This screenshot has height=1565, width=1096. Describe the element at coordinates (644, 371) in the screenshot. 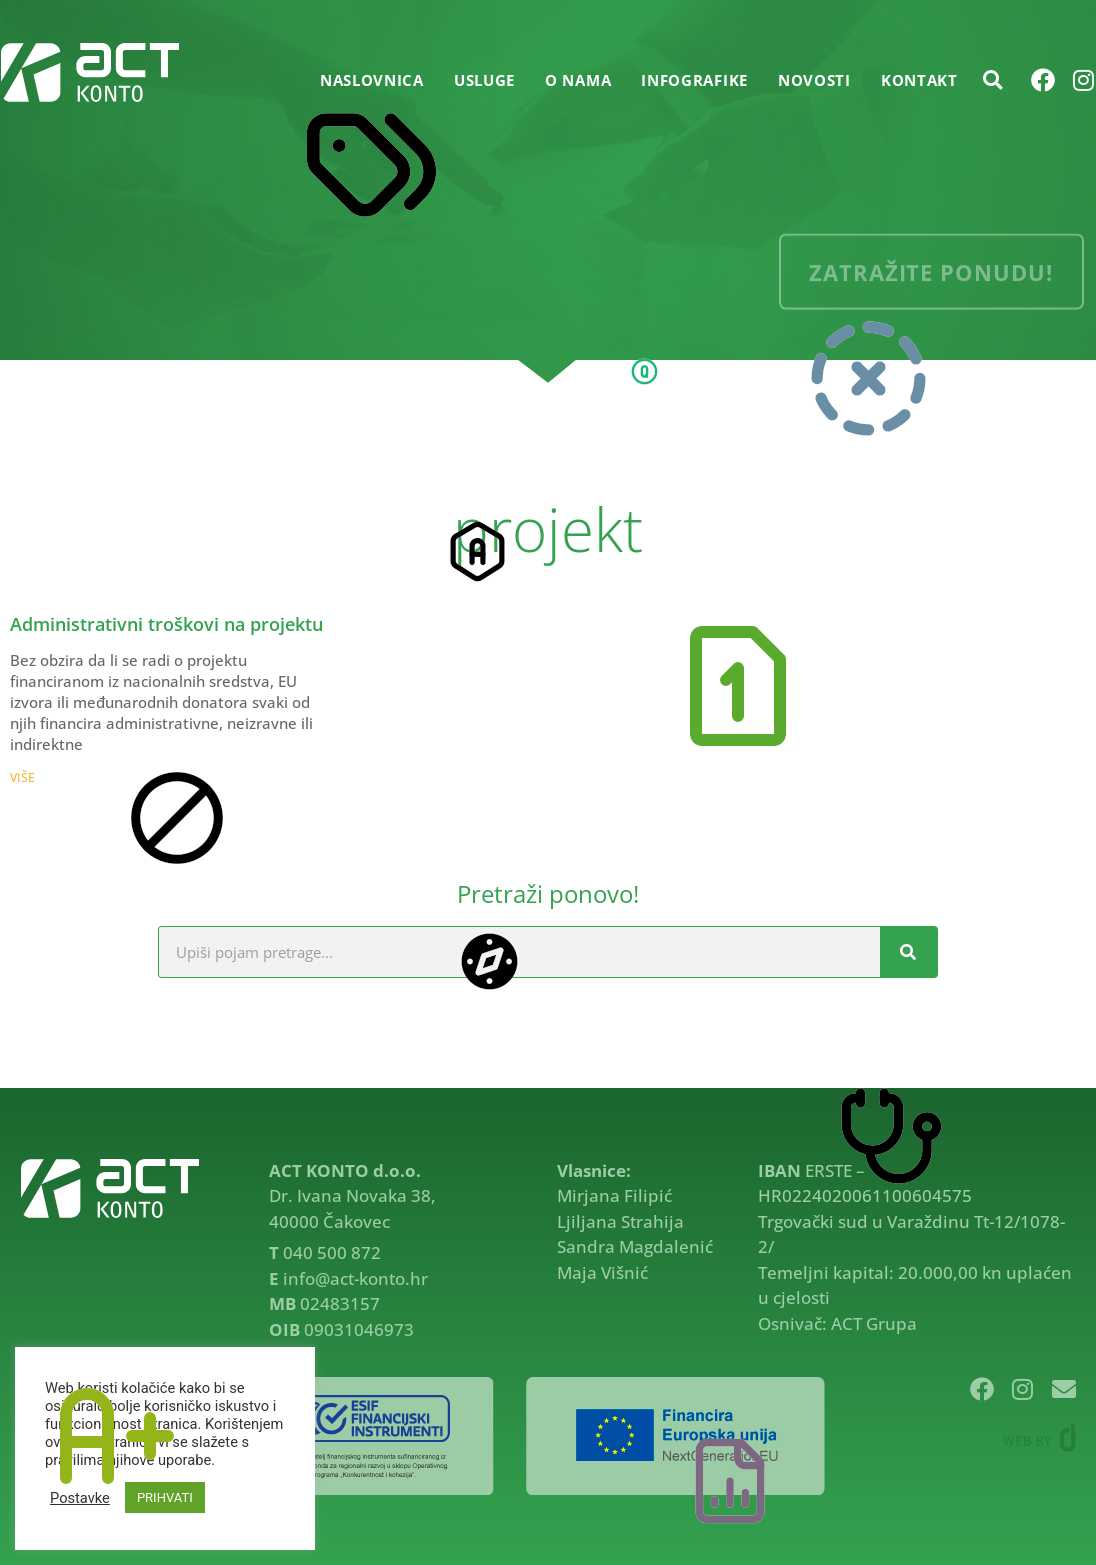

I see `letter Q avatar or profile icon` at that location.